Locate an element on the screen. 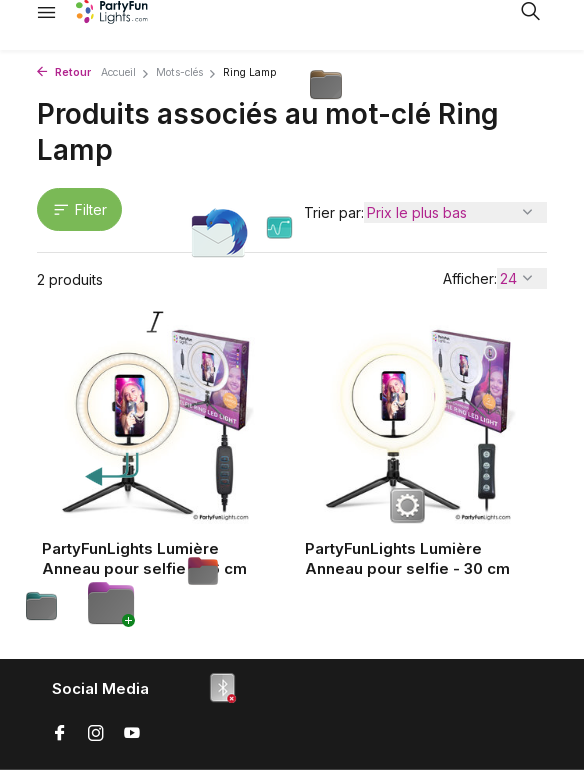  open folder to view contents is located at coordinates (41, 605).